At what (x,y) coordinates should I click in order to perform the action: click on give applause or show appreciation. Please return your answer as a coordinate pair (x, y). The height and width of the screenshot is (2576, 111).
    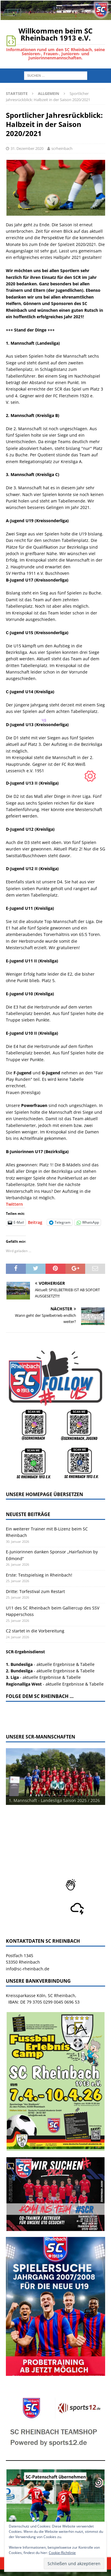
    Looking at the image, I should click on (70, 1885).